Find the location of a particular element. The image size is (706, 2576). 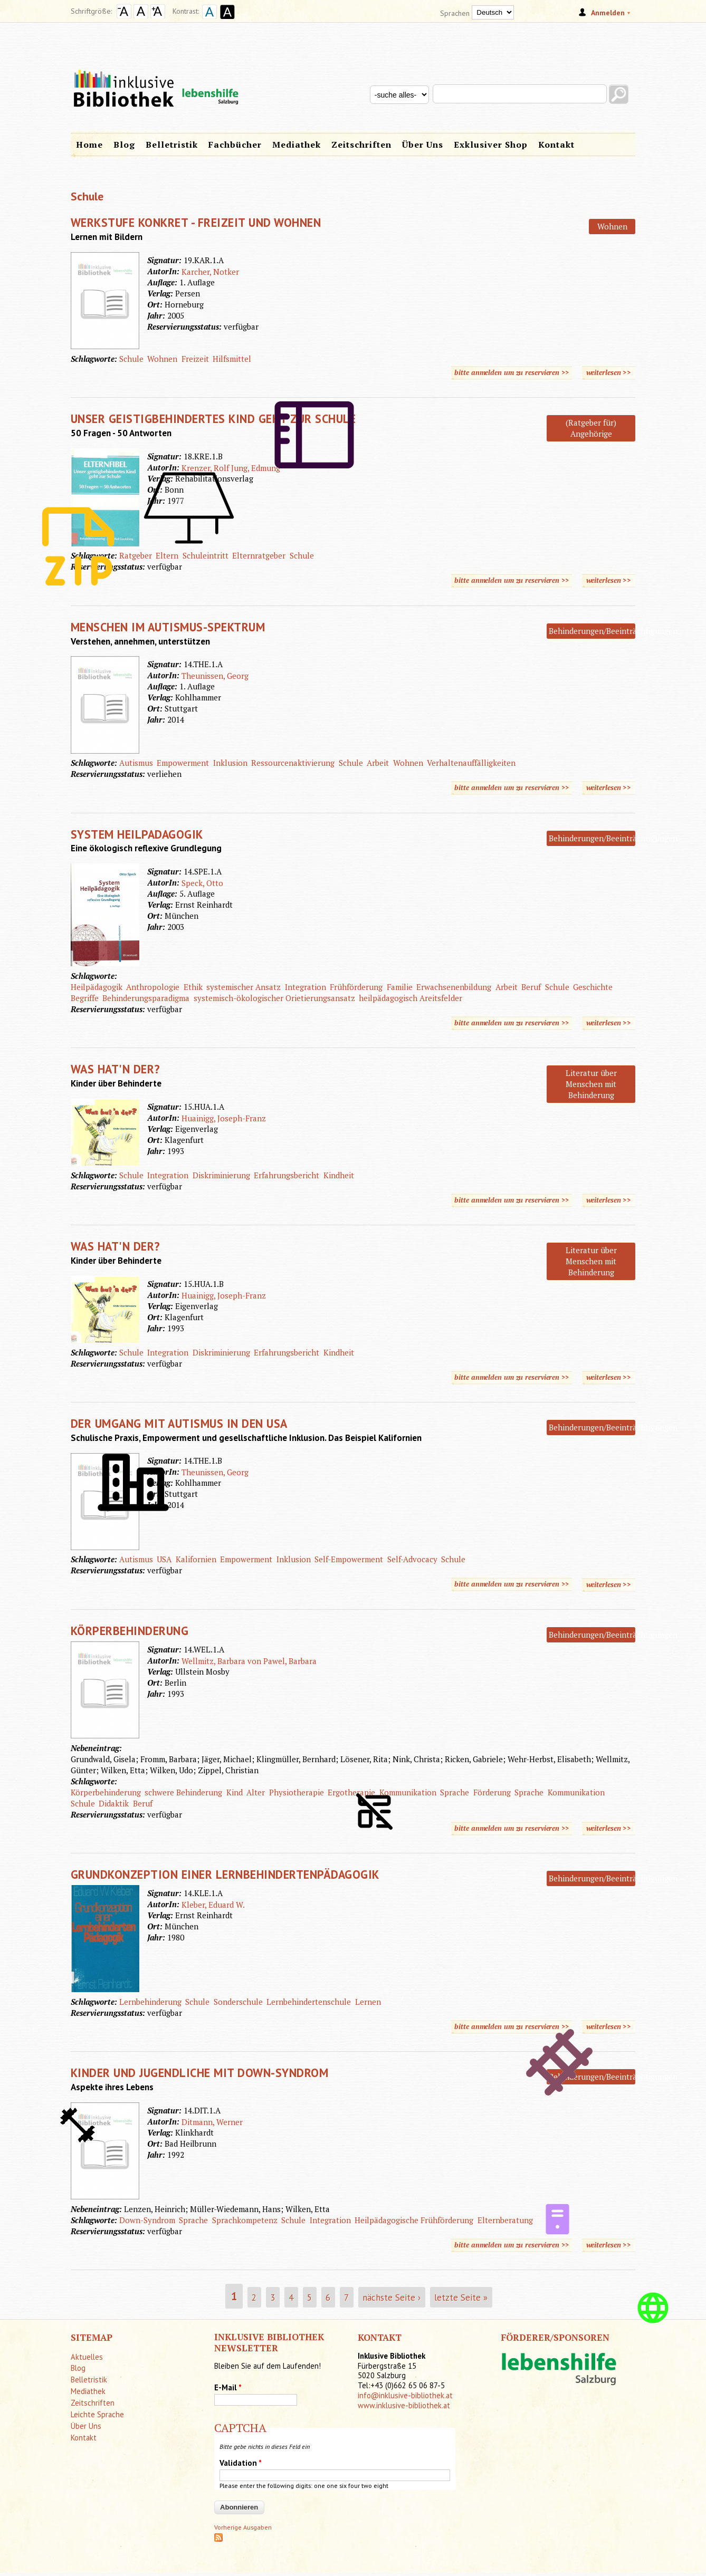

compress files into a zip archive is located at coordinates (78, 550).